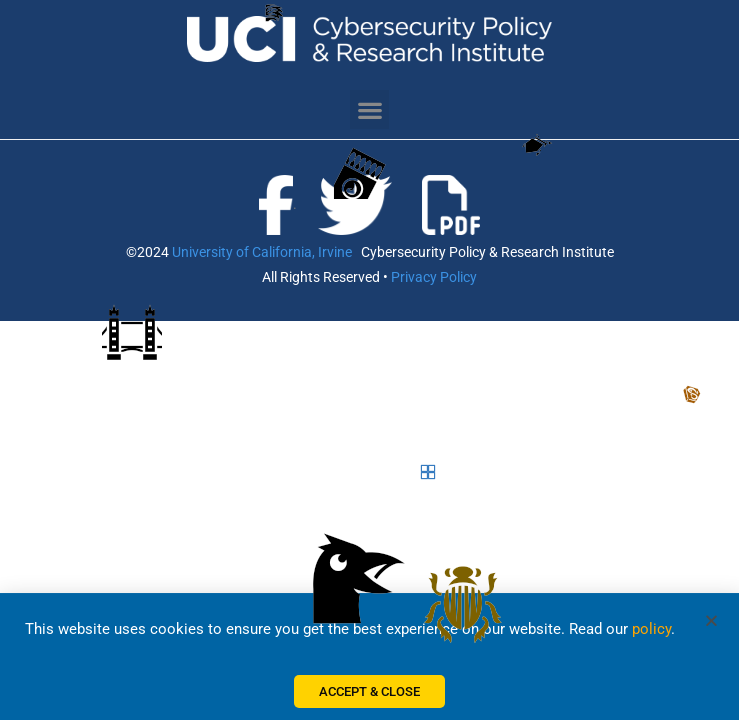  I want to click on share to twitter, so click(358, 577).